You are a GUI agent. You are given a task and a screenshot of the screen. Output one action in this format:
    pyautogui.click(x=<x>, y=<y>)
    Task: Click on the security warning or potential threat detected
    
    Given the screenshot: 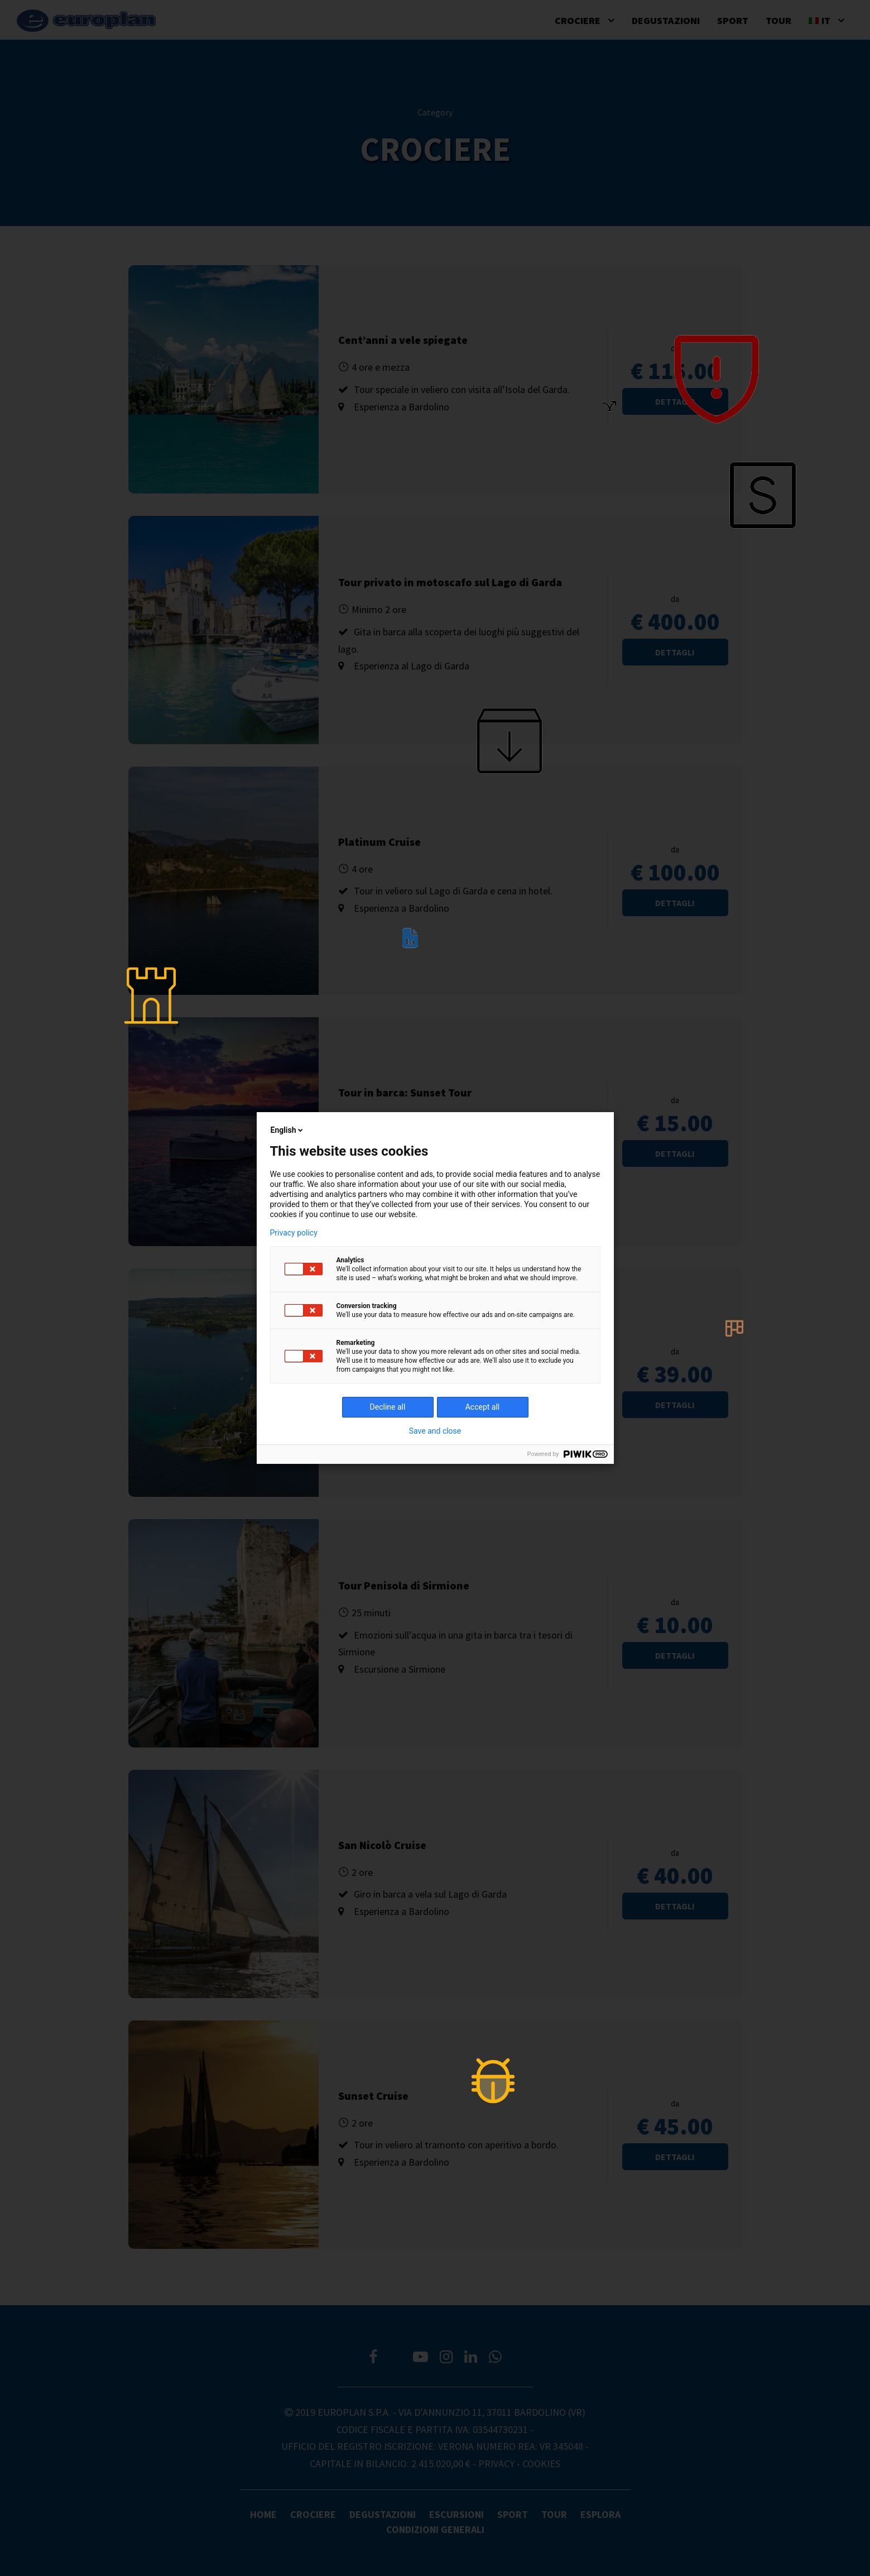 What is the action you would take?
    pyautogui.click(x=717, y=374)
    